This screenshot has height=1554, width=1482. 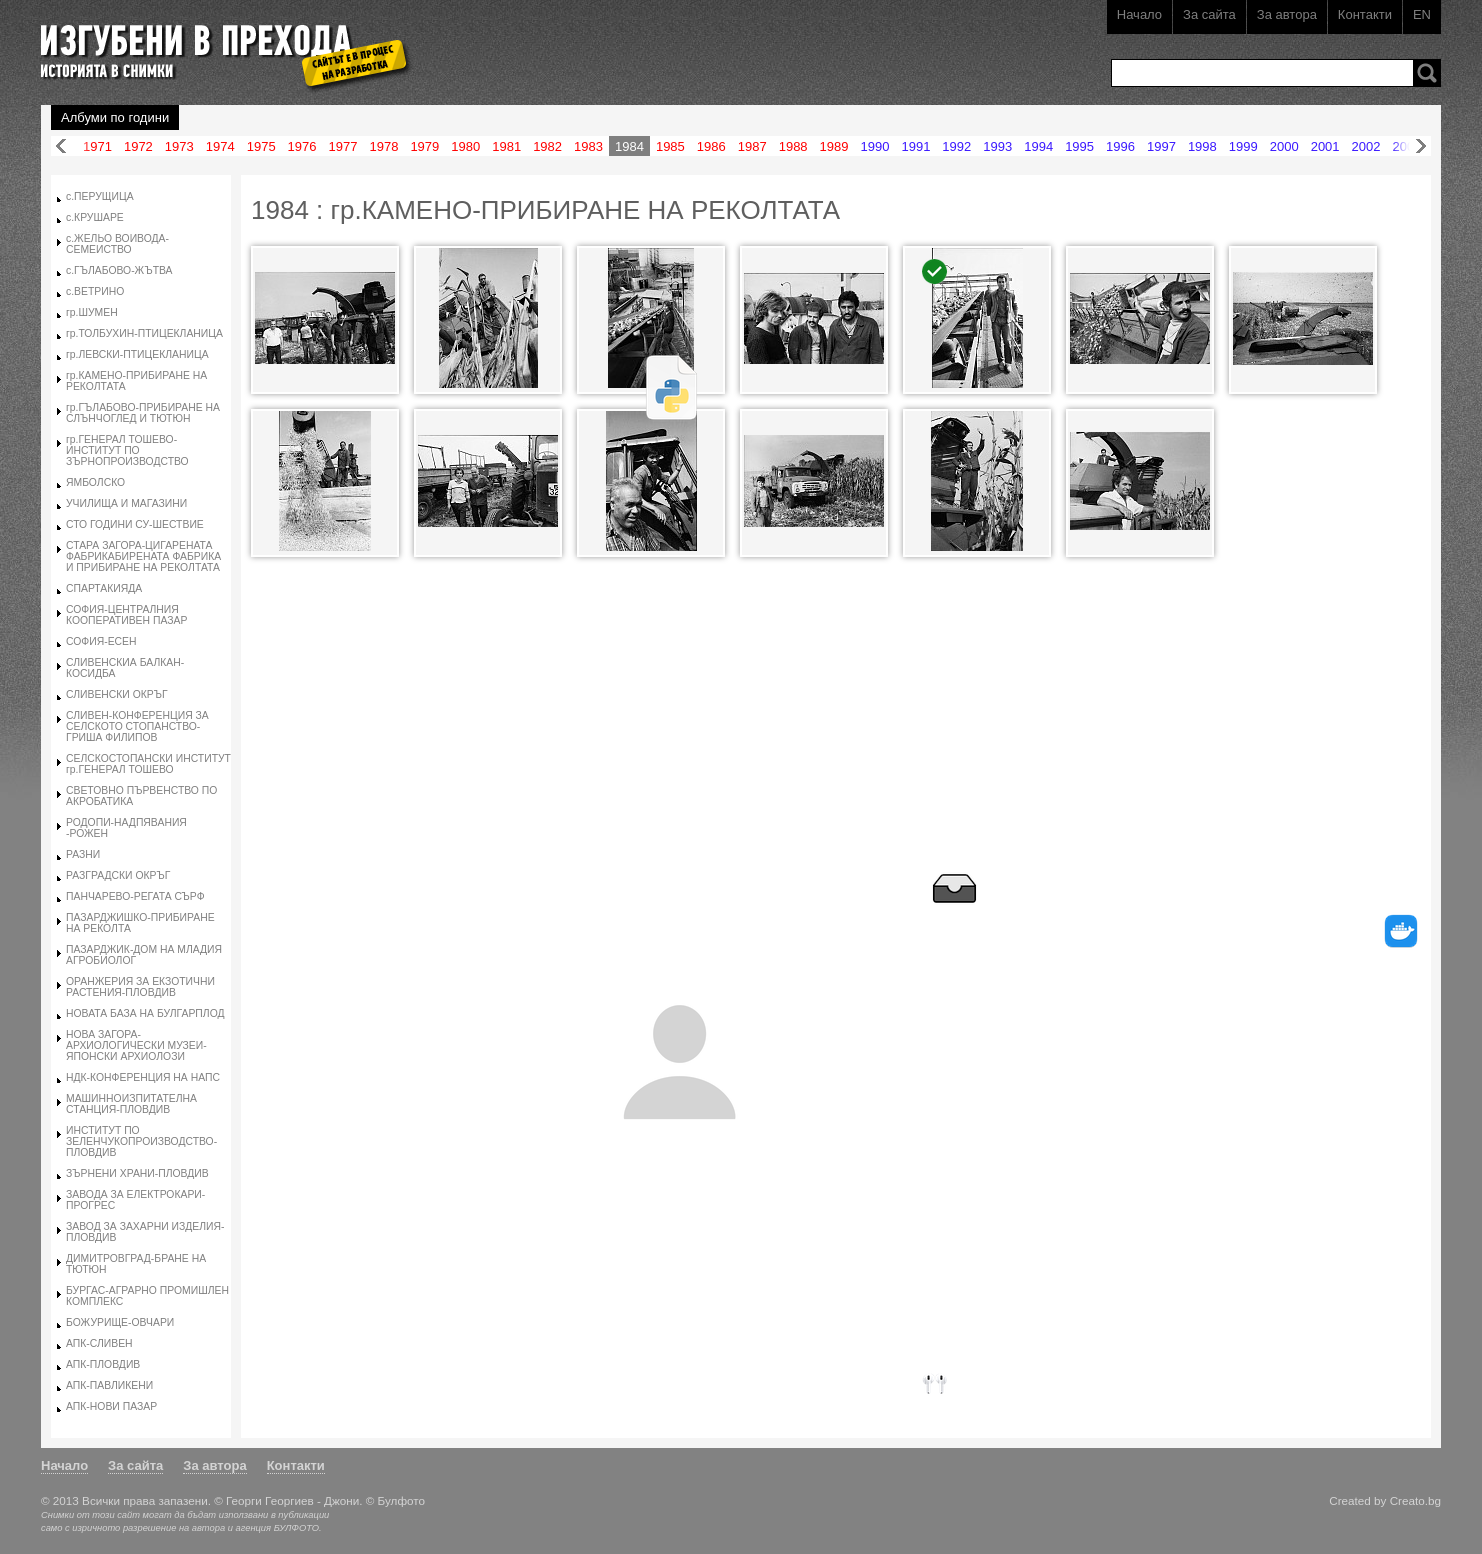 What do you see at coordinates (1401, 931) in the screenshot?
I see `open Docker desktop application` at bounding box center [1401, 931].